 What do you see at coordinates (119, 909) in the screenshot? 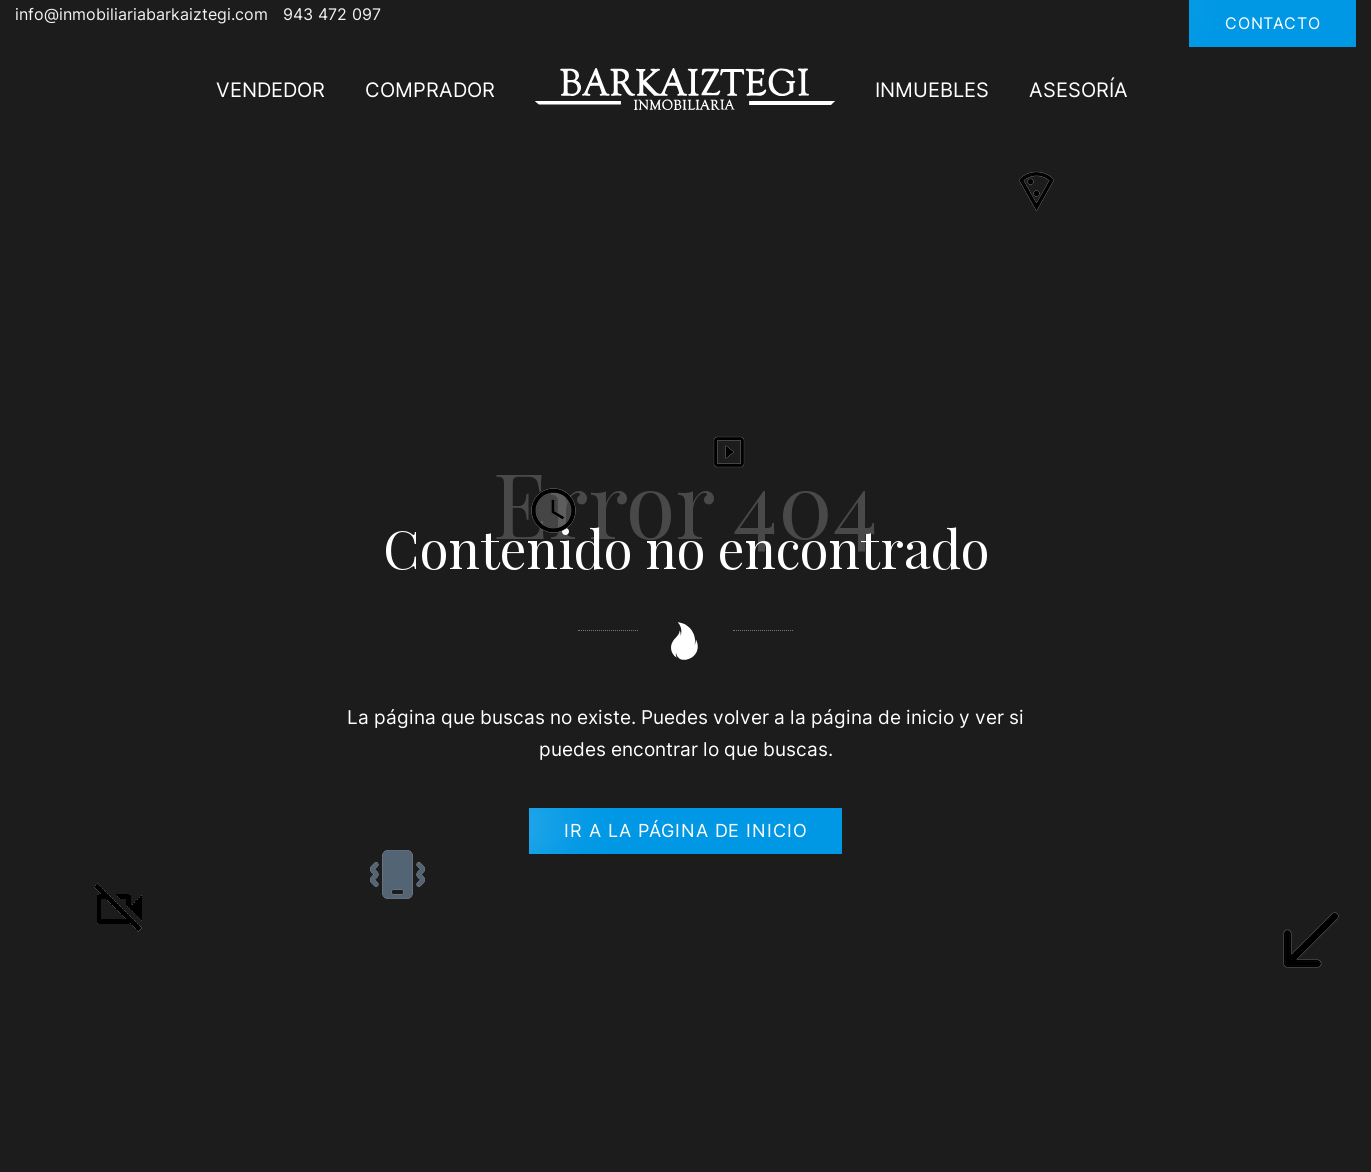
I see `turn off camera during video call` at bounding box center [119, 909].